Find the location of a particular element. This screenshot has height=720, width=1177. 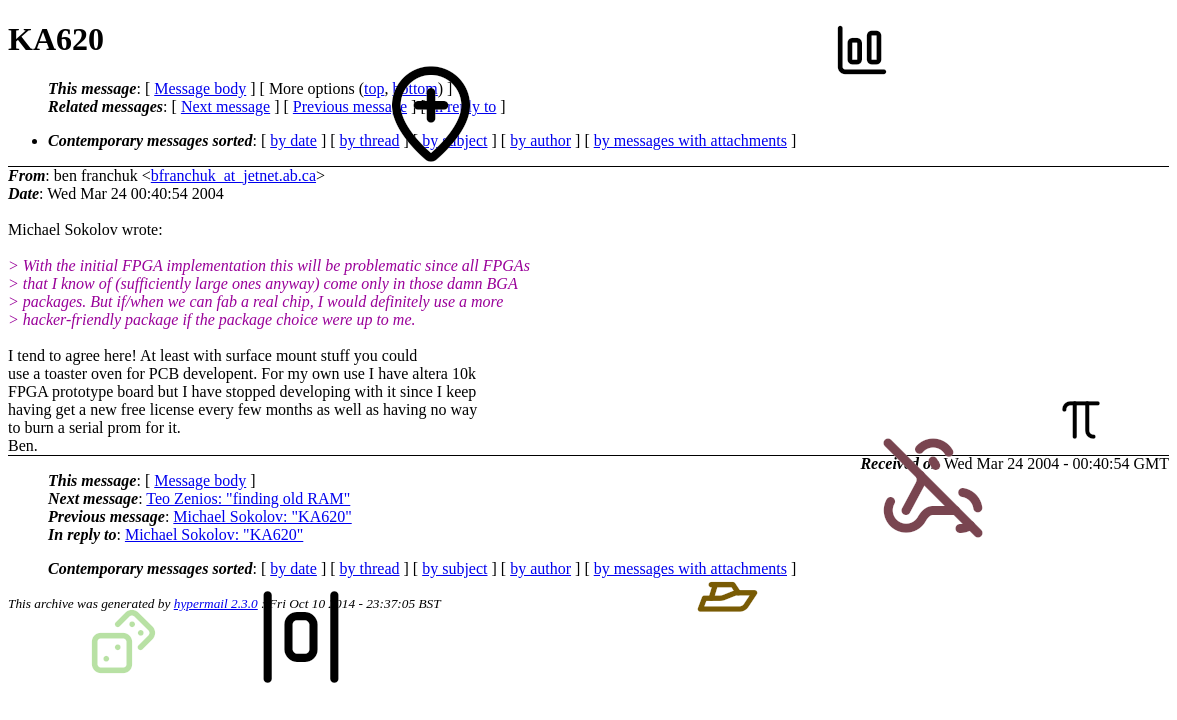

access mathematical constants or formulas is located at coordinates (1081, 420).